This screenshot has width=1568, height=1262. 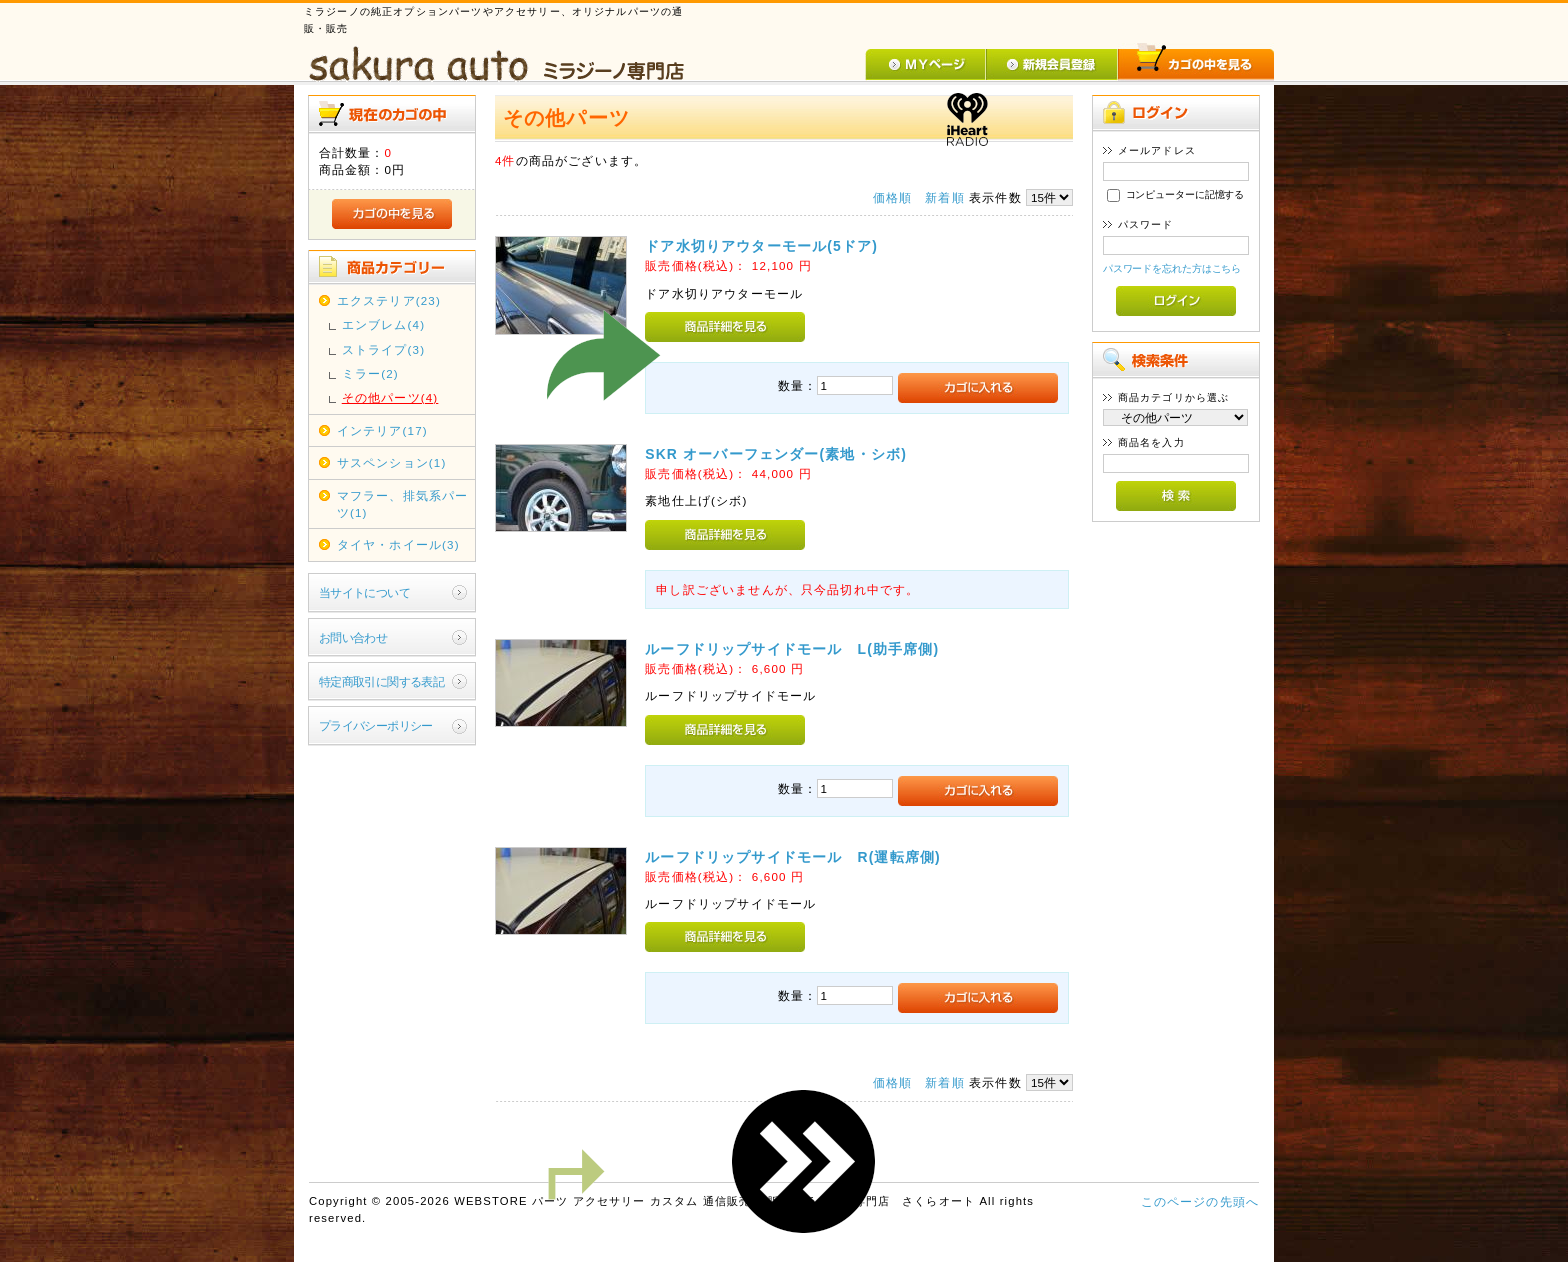 I want to click on share or forward content, so click(x=573, y=1175).